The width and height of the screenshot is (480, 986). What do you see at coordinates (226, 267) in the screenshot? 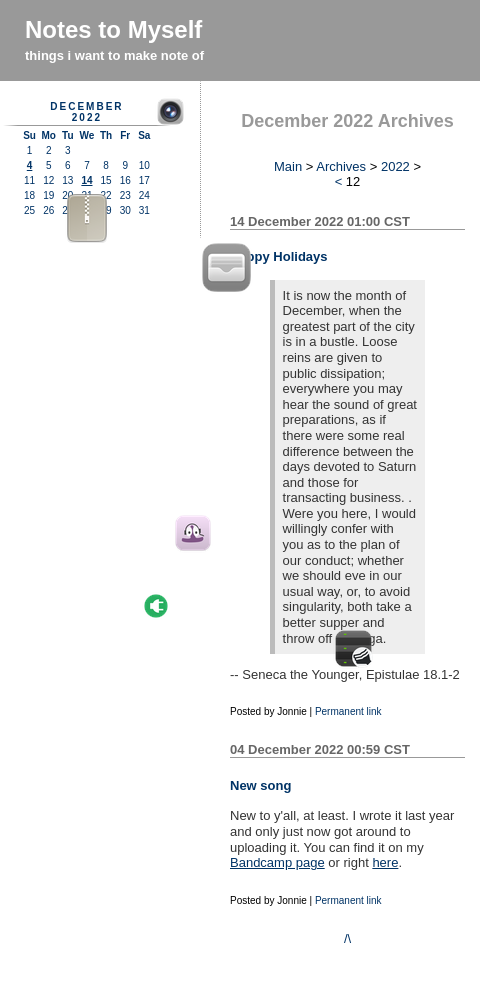
I see `open apple wallet app` at bounding box center [226, 267].